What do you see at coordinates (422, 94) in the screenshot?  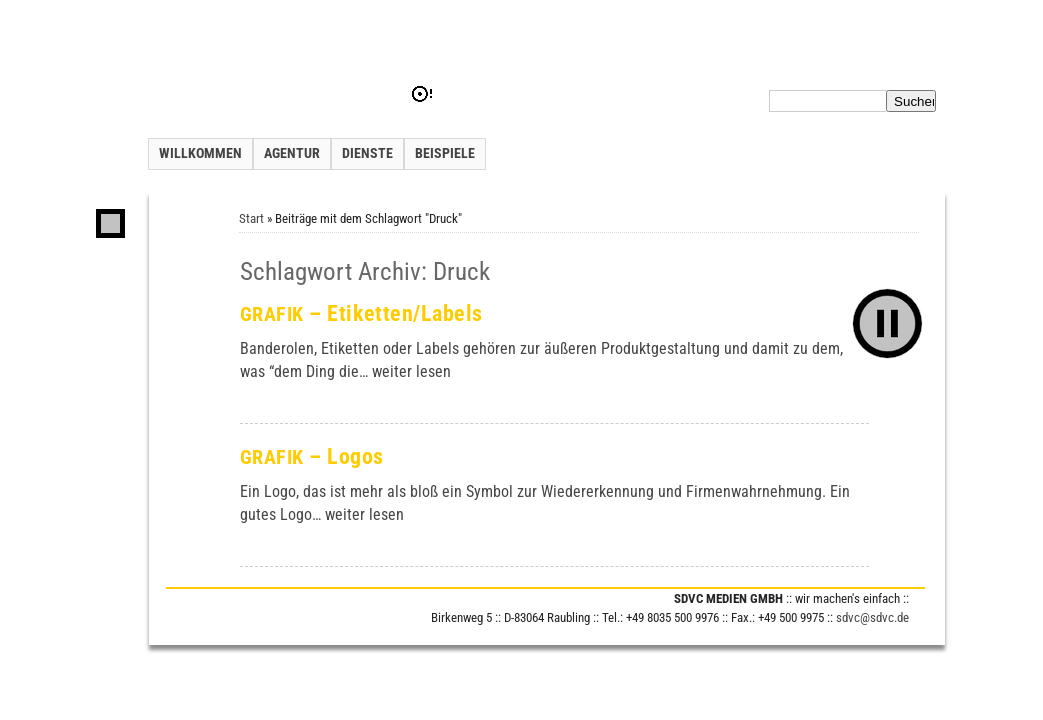 I see `indicates storage disc is full` at bounding box center [422, 94].